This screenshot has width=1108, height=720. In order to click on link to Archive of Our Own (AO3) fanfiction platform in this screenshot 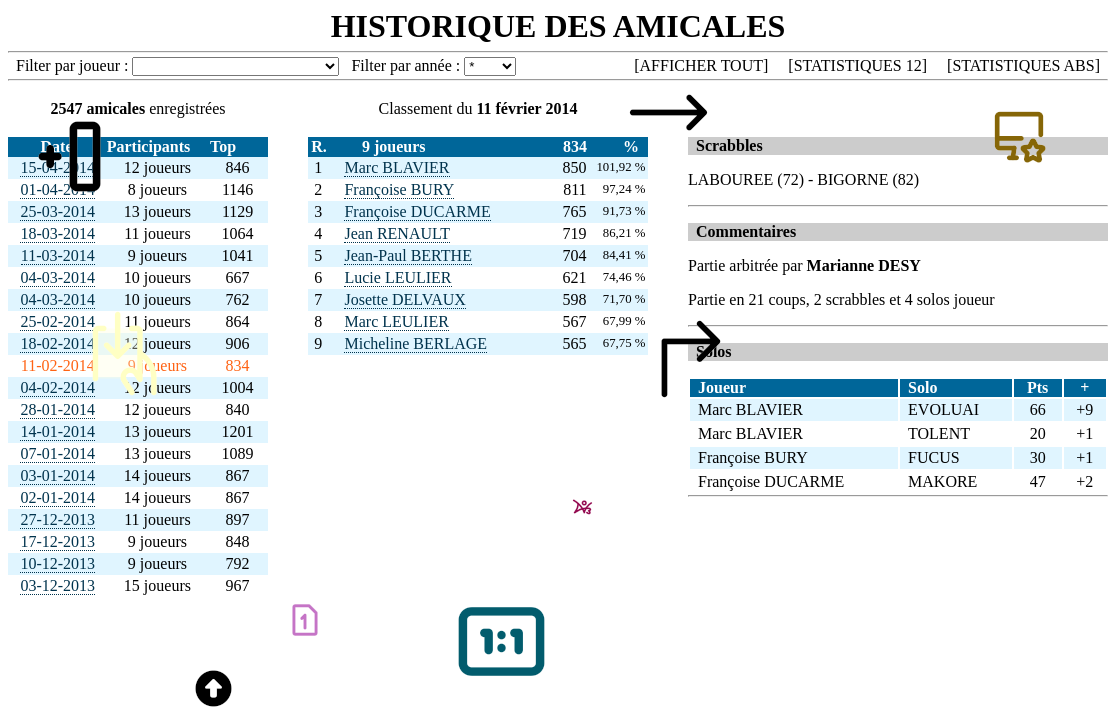, I will do `click(582, 506)`.